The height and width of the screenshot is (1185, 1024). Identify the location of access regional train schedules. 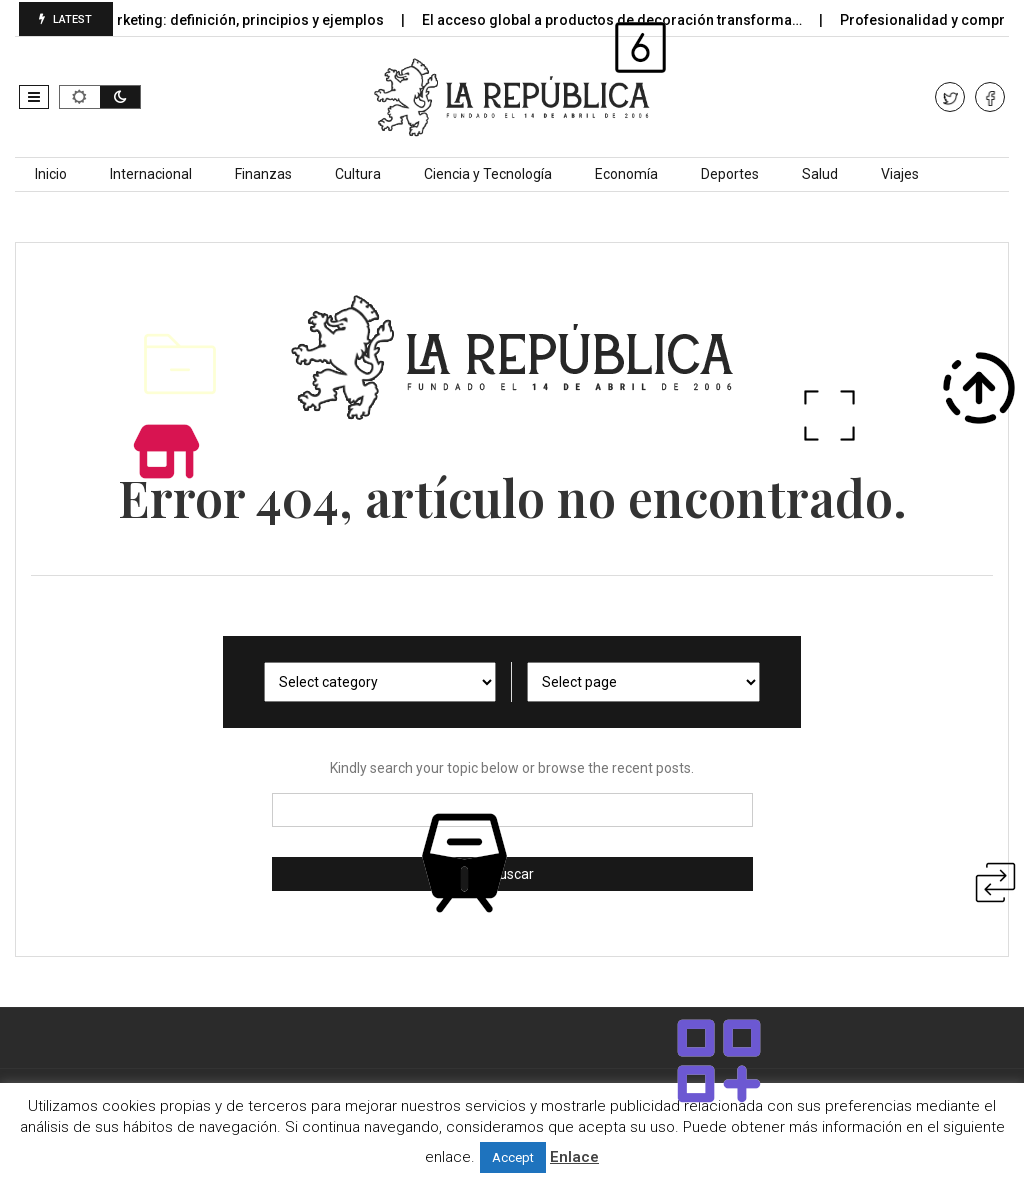
(464, 859).